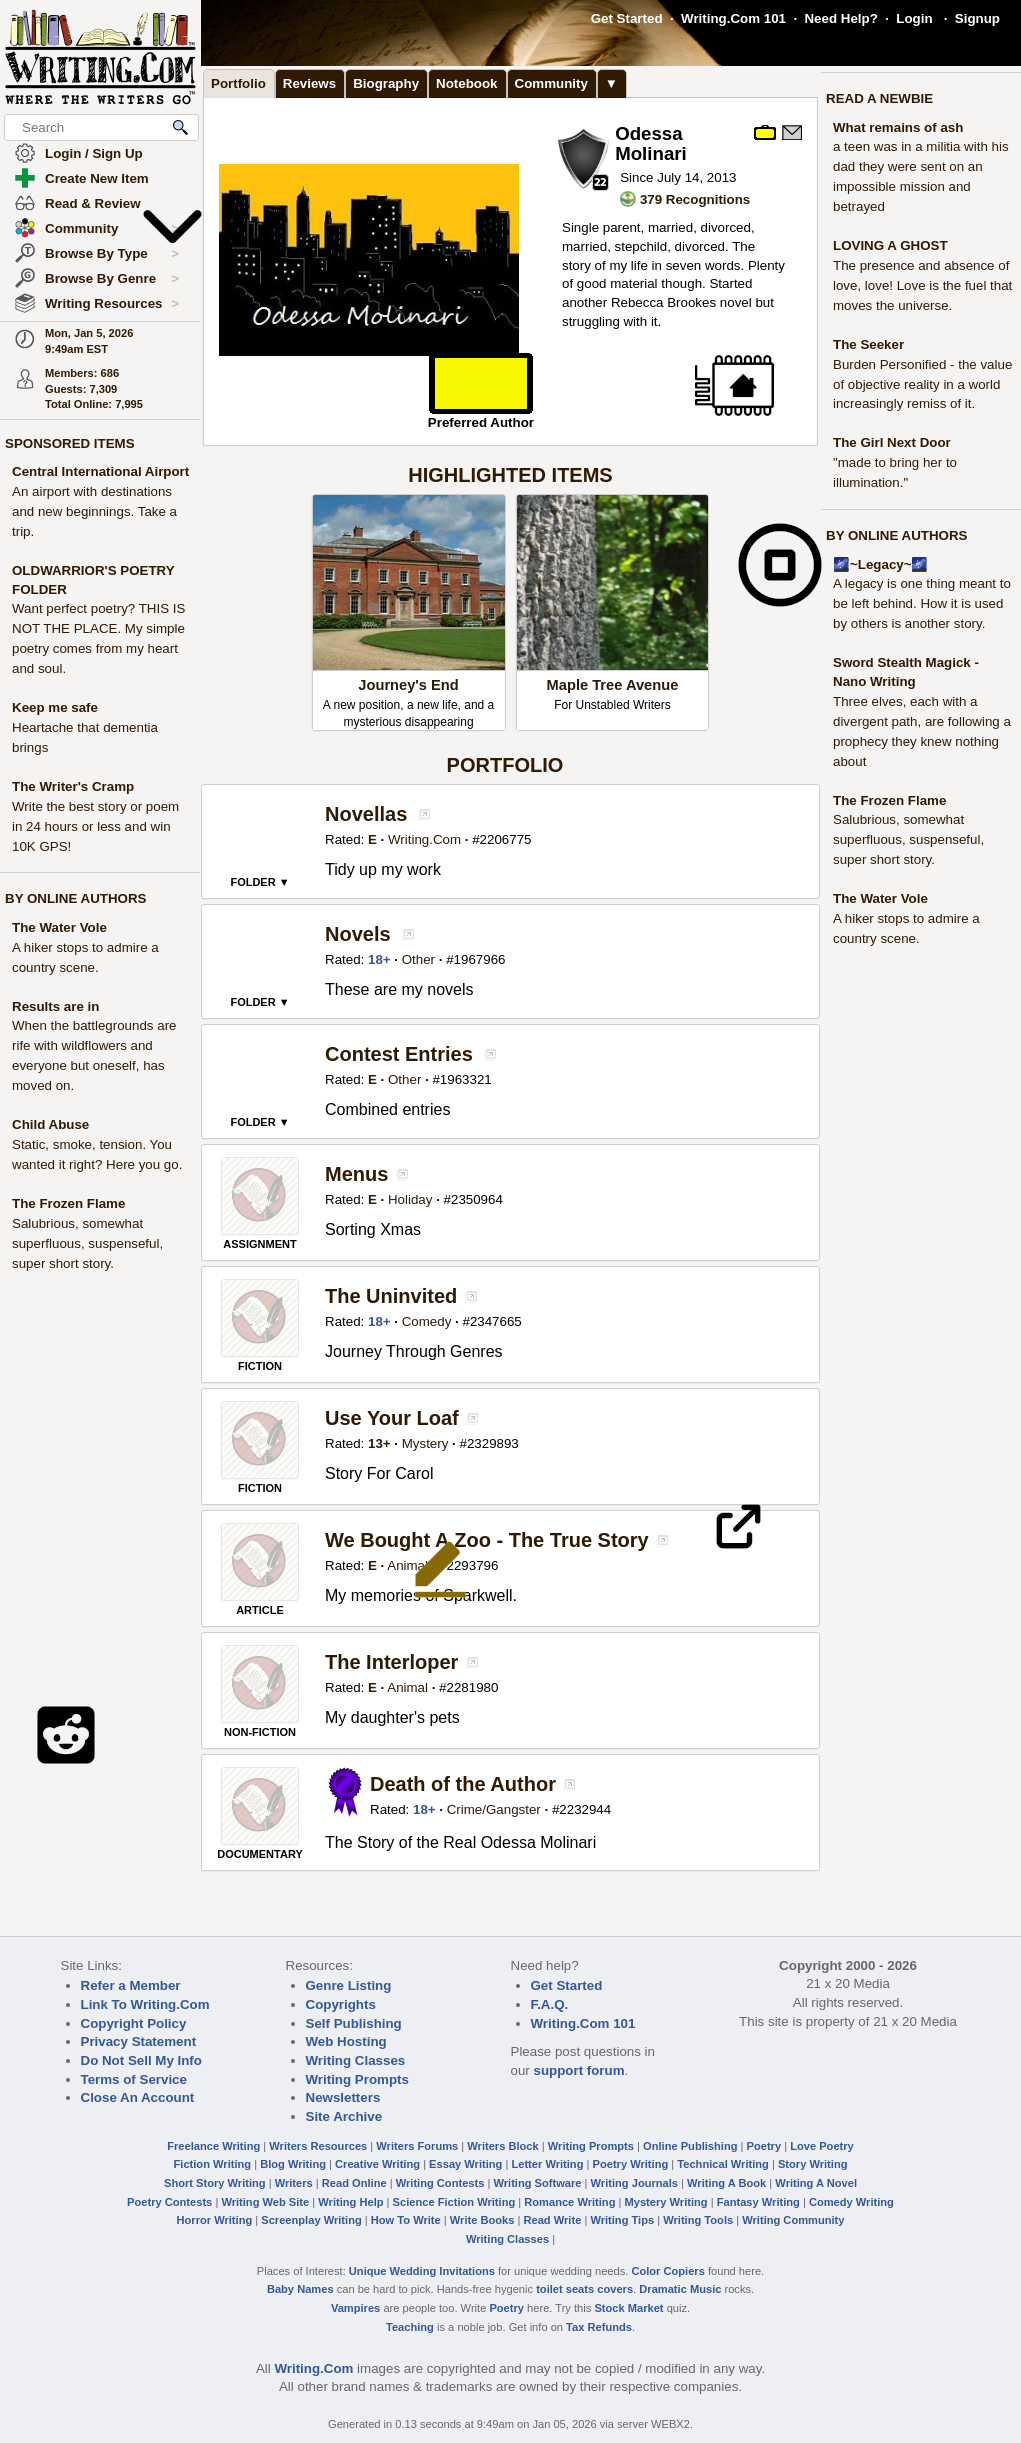 Image resolution: width=1021 pixels, height=2443 pixels. What do you see at coordinates (440, 1569) in the screenshot?
I see `edit content or settings` at bounding box center [440, 1569].